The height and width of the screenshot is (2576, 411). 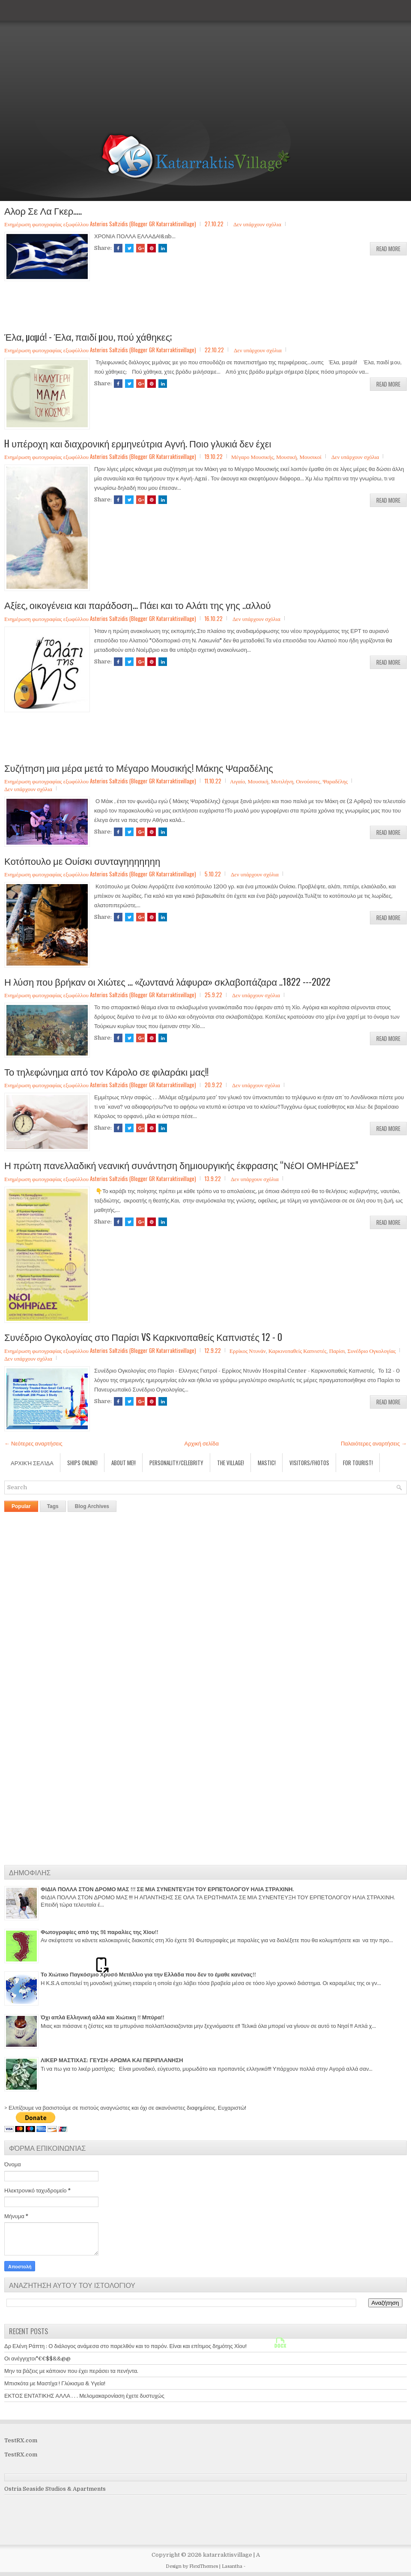 What do you see at coordinates (280, 2342) in the screenshot?
I see `indicates a Microsoft Word document file` at bounding box center [280, 2342].